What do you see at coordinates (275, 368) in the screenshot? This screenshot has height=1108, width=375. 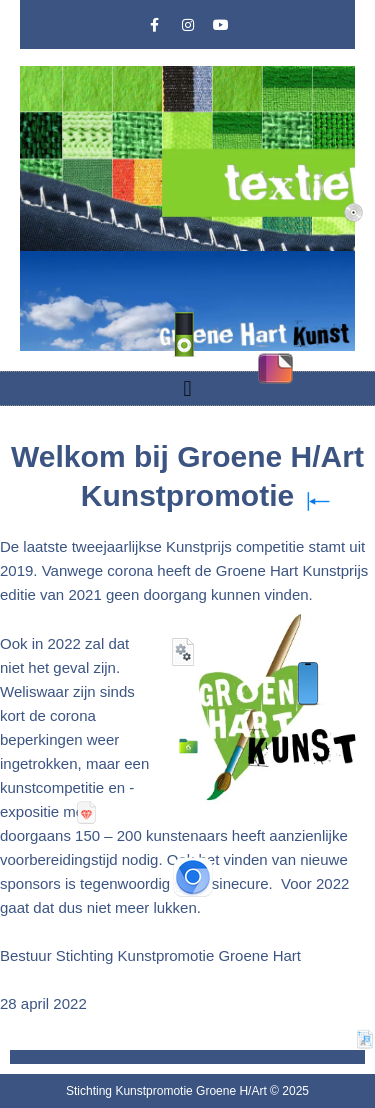 I see `customize desktop theme settings` at bounding box center [275, 368].